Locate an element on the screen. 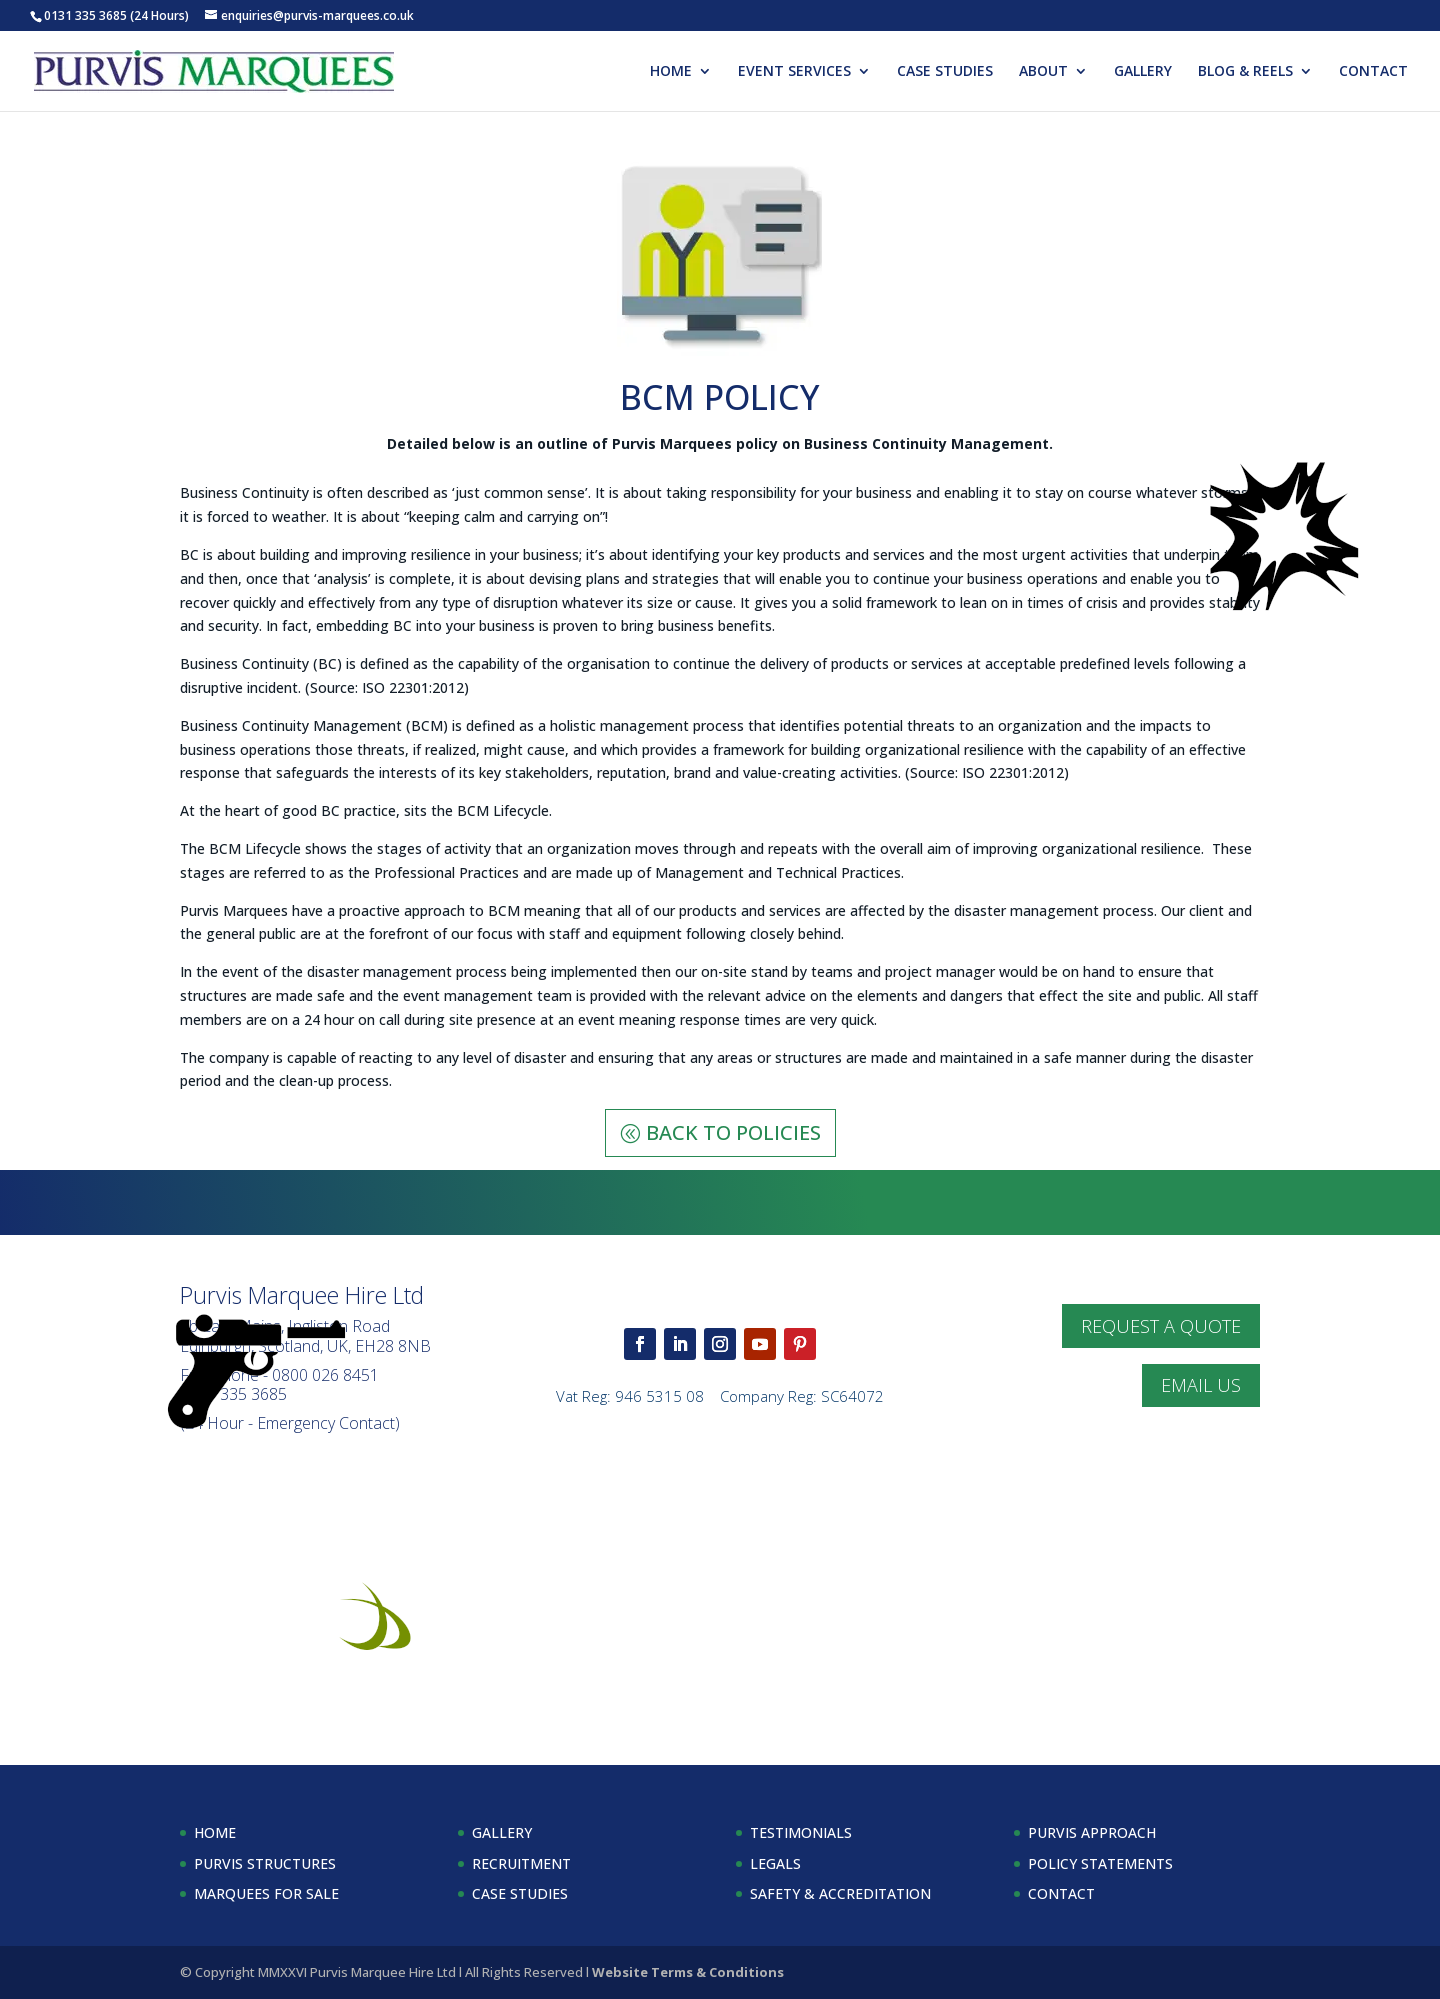 The image size is (1440, 1999). indicates a slash or cutting attack action is located at coordinates (374, 1619).